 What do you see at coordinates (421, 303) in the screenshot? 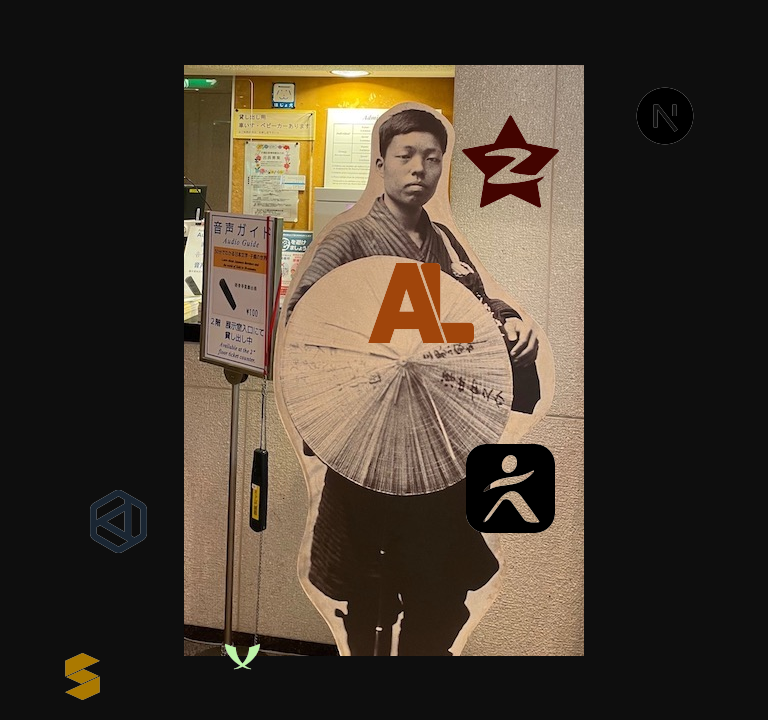
I see `open AniList app or website` at bounding box center [421, 303].